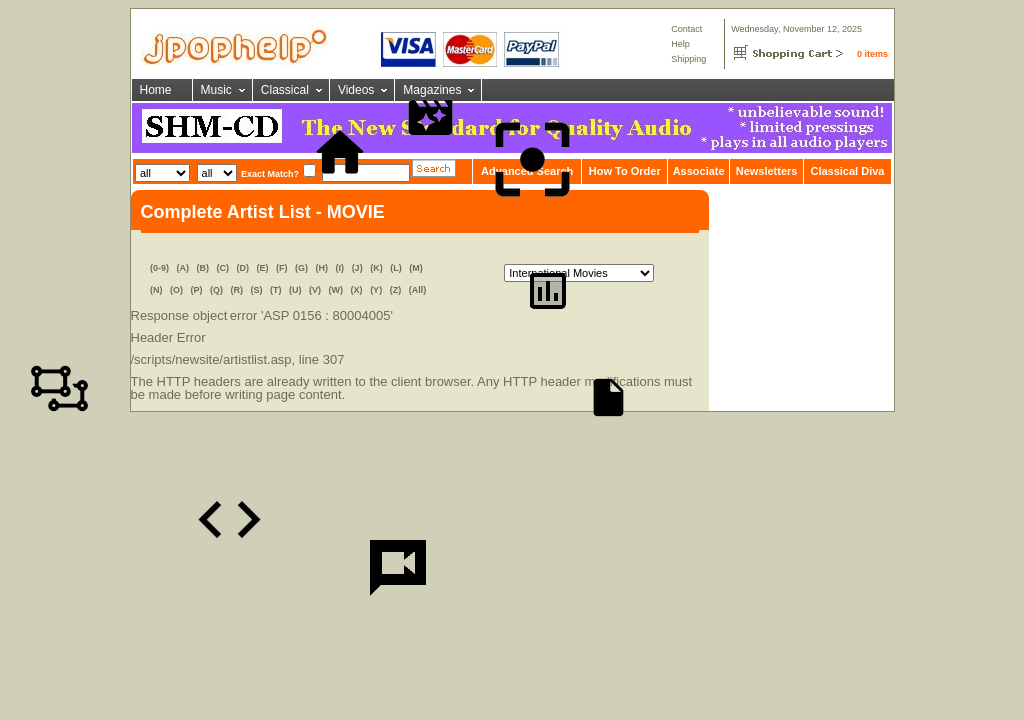  What do you see at coordinates (532, 159) in the screenshot?
I see `center focus on the current subject` at bounding box center [532, 159].